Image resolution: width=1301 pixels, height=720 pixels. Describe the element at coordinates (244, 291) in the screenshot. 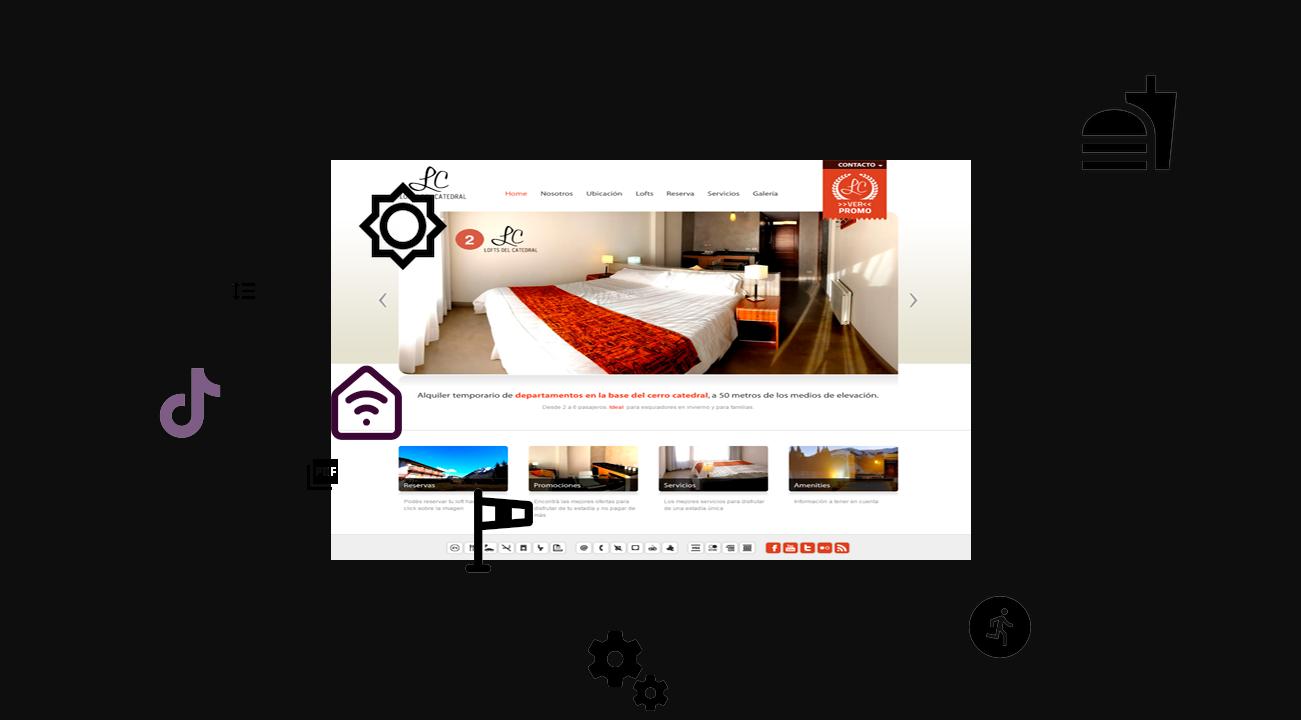

I see `adjust line spacing in text` at that location.